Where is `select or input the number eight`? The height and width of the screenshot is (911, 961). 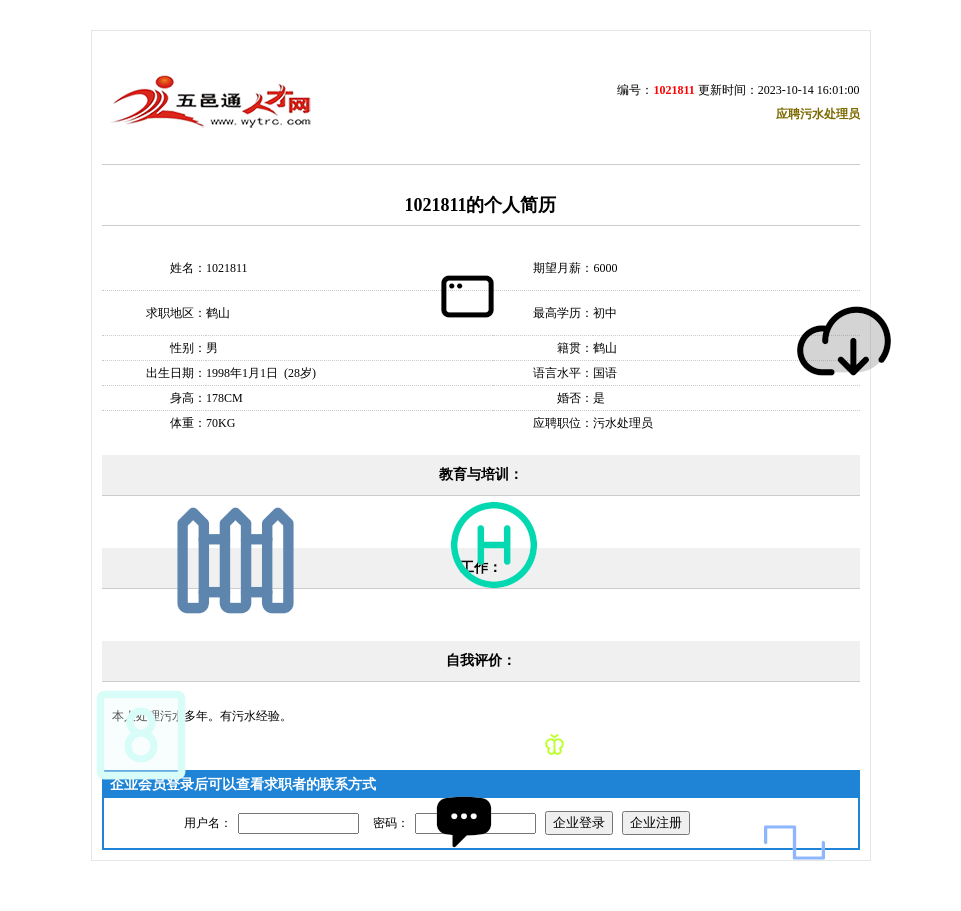 select or input the number eight is located at coordinates (141, 735).